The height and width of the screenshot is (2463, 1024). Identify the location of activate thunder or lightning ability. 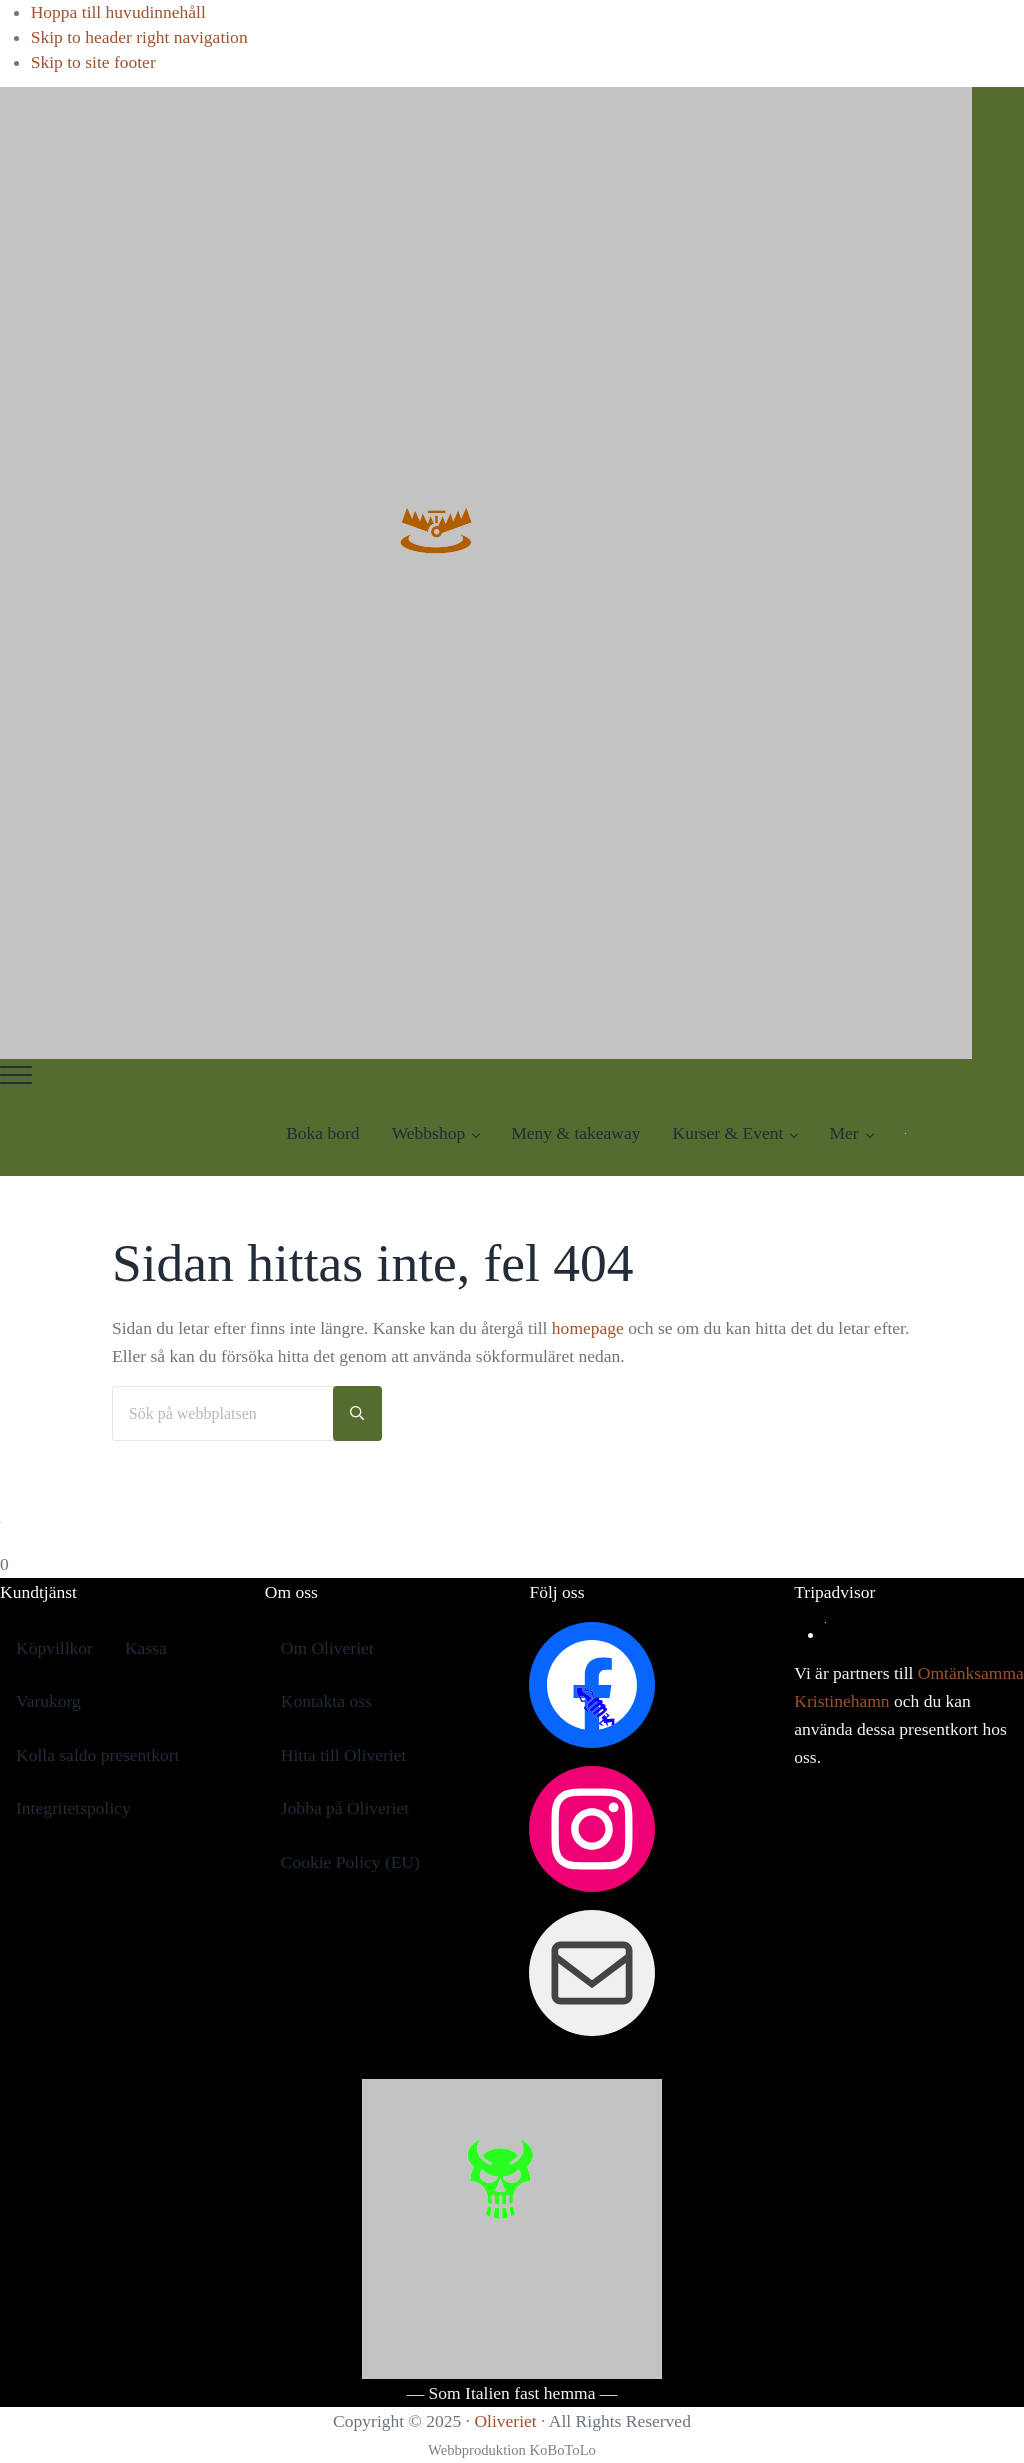
(595, 1706).